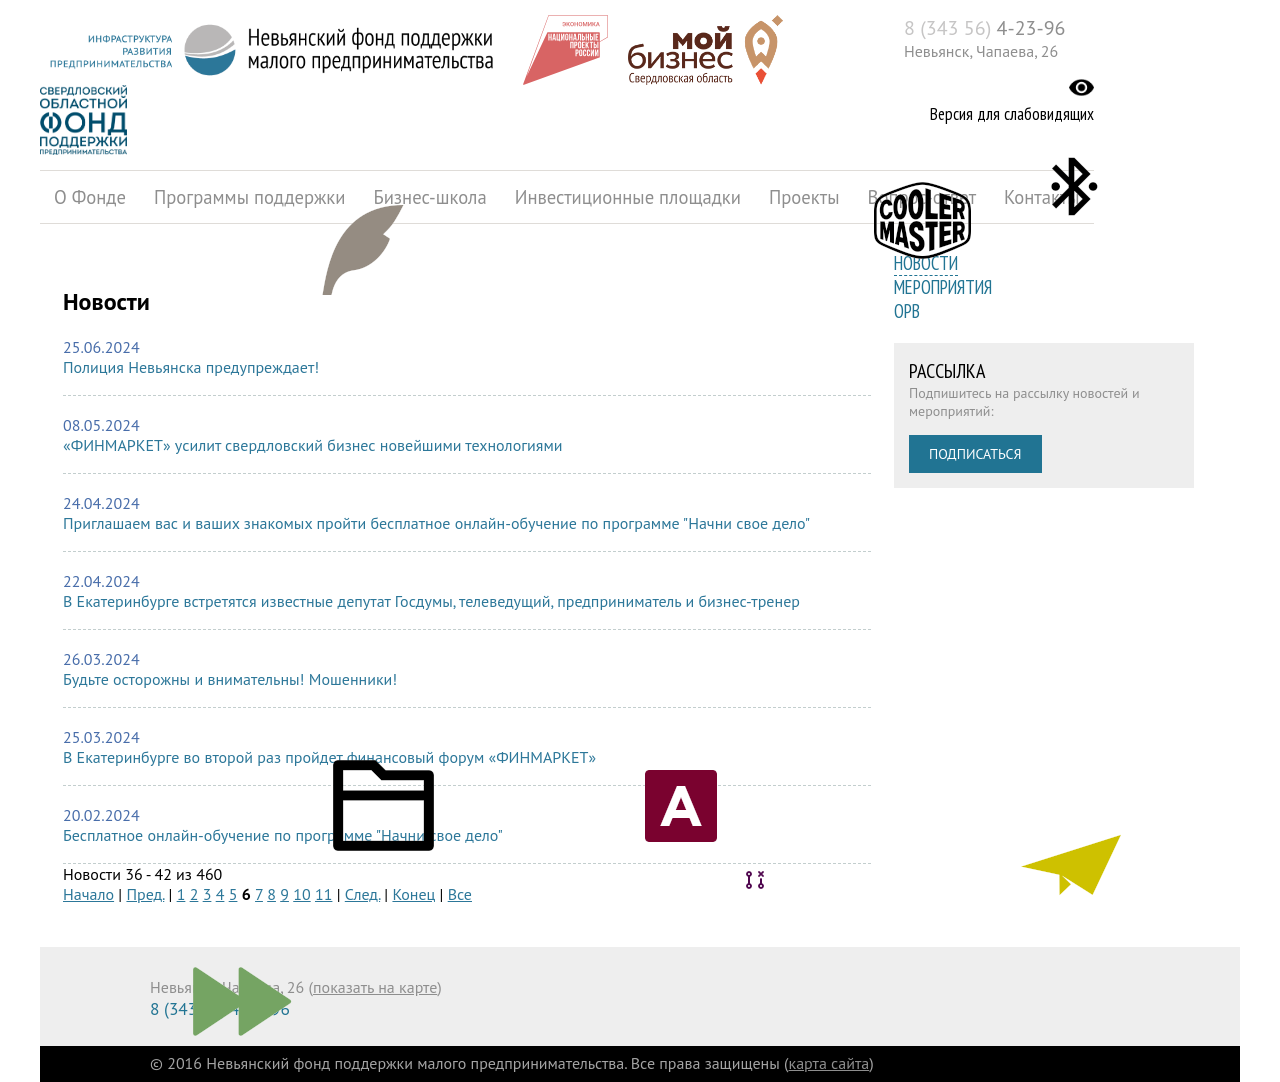 The width and height of the screenshot is (1280, 1082). I want to click on compose or write a new document, so click(363, 250).